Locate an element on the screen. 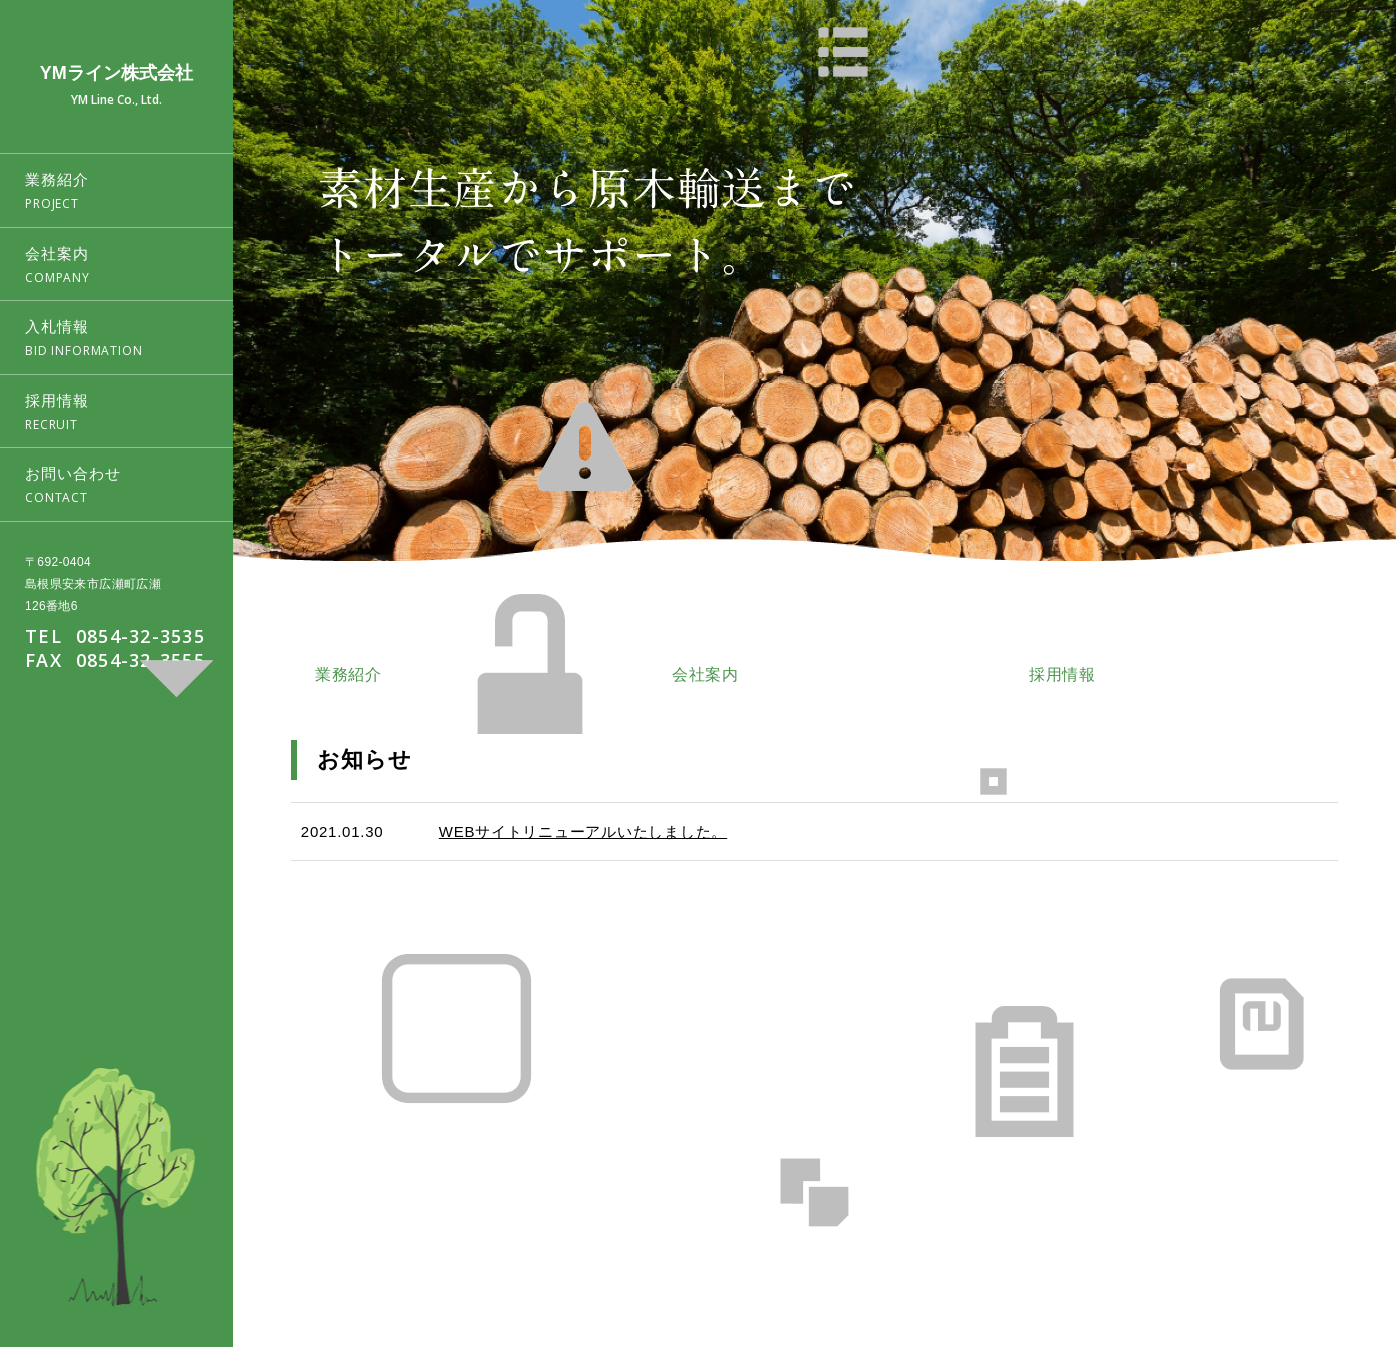  indicates unlocked or editable state is located at coordinates (530, 664).